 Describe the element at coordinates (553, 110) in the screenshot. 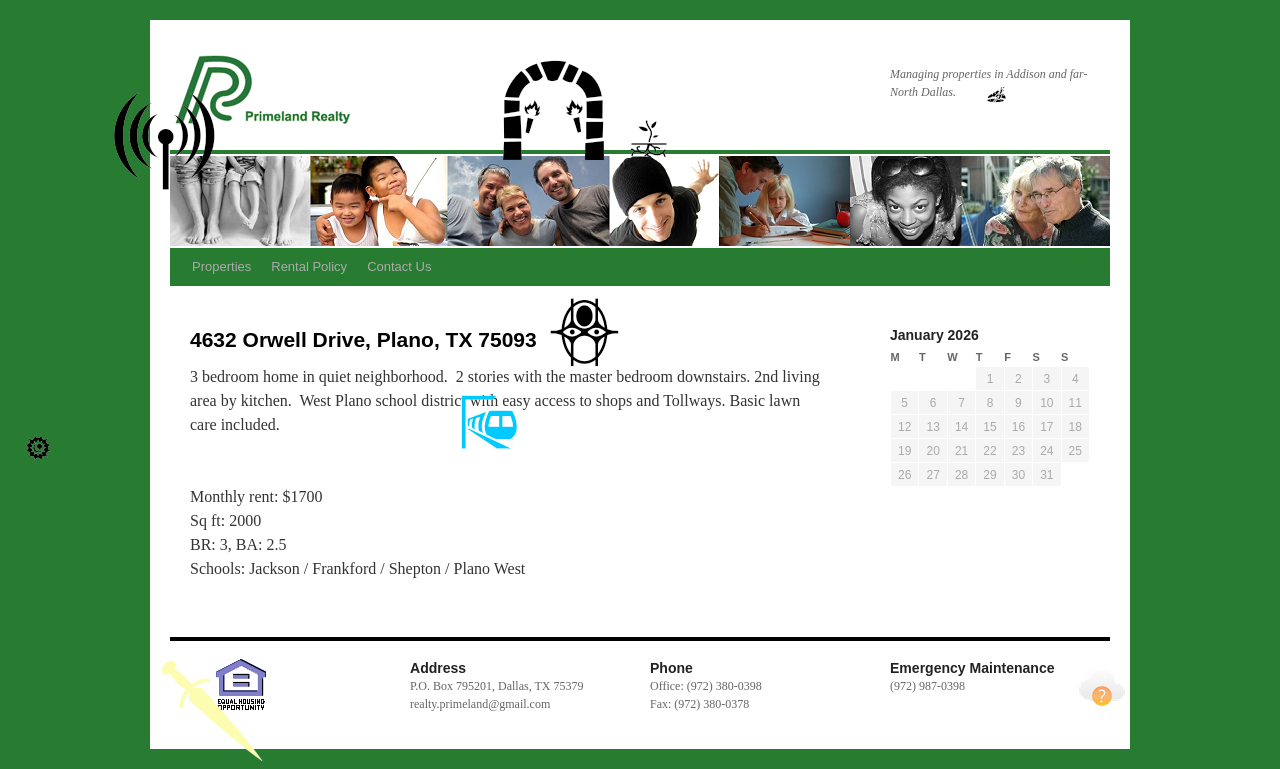

I see `enter a dungeon or underground level` at that location.